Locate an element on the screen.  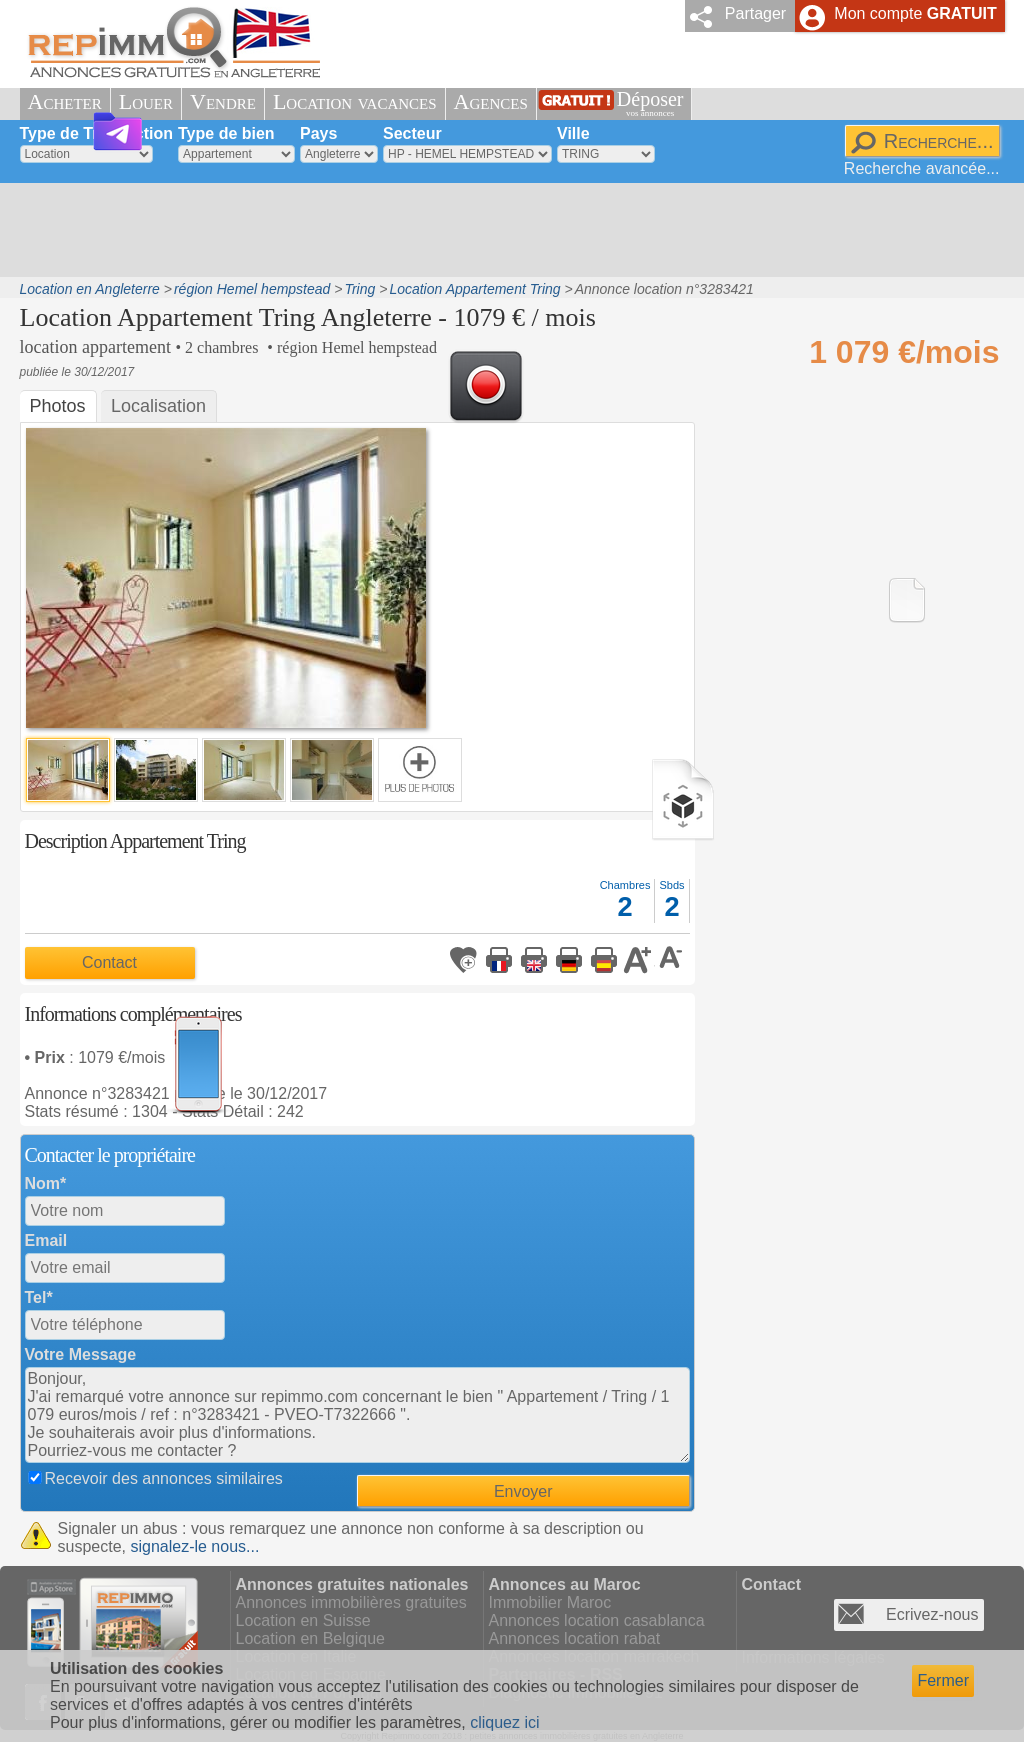
open a 3D reality file or AR content is located at coordinates (683, 801).